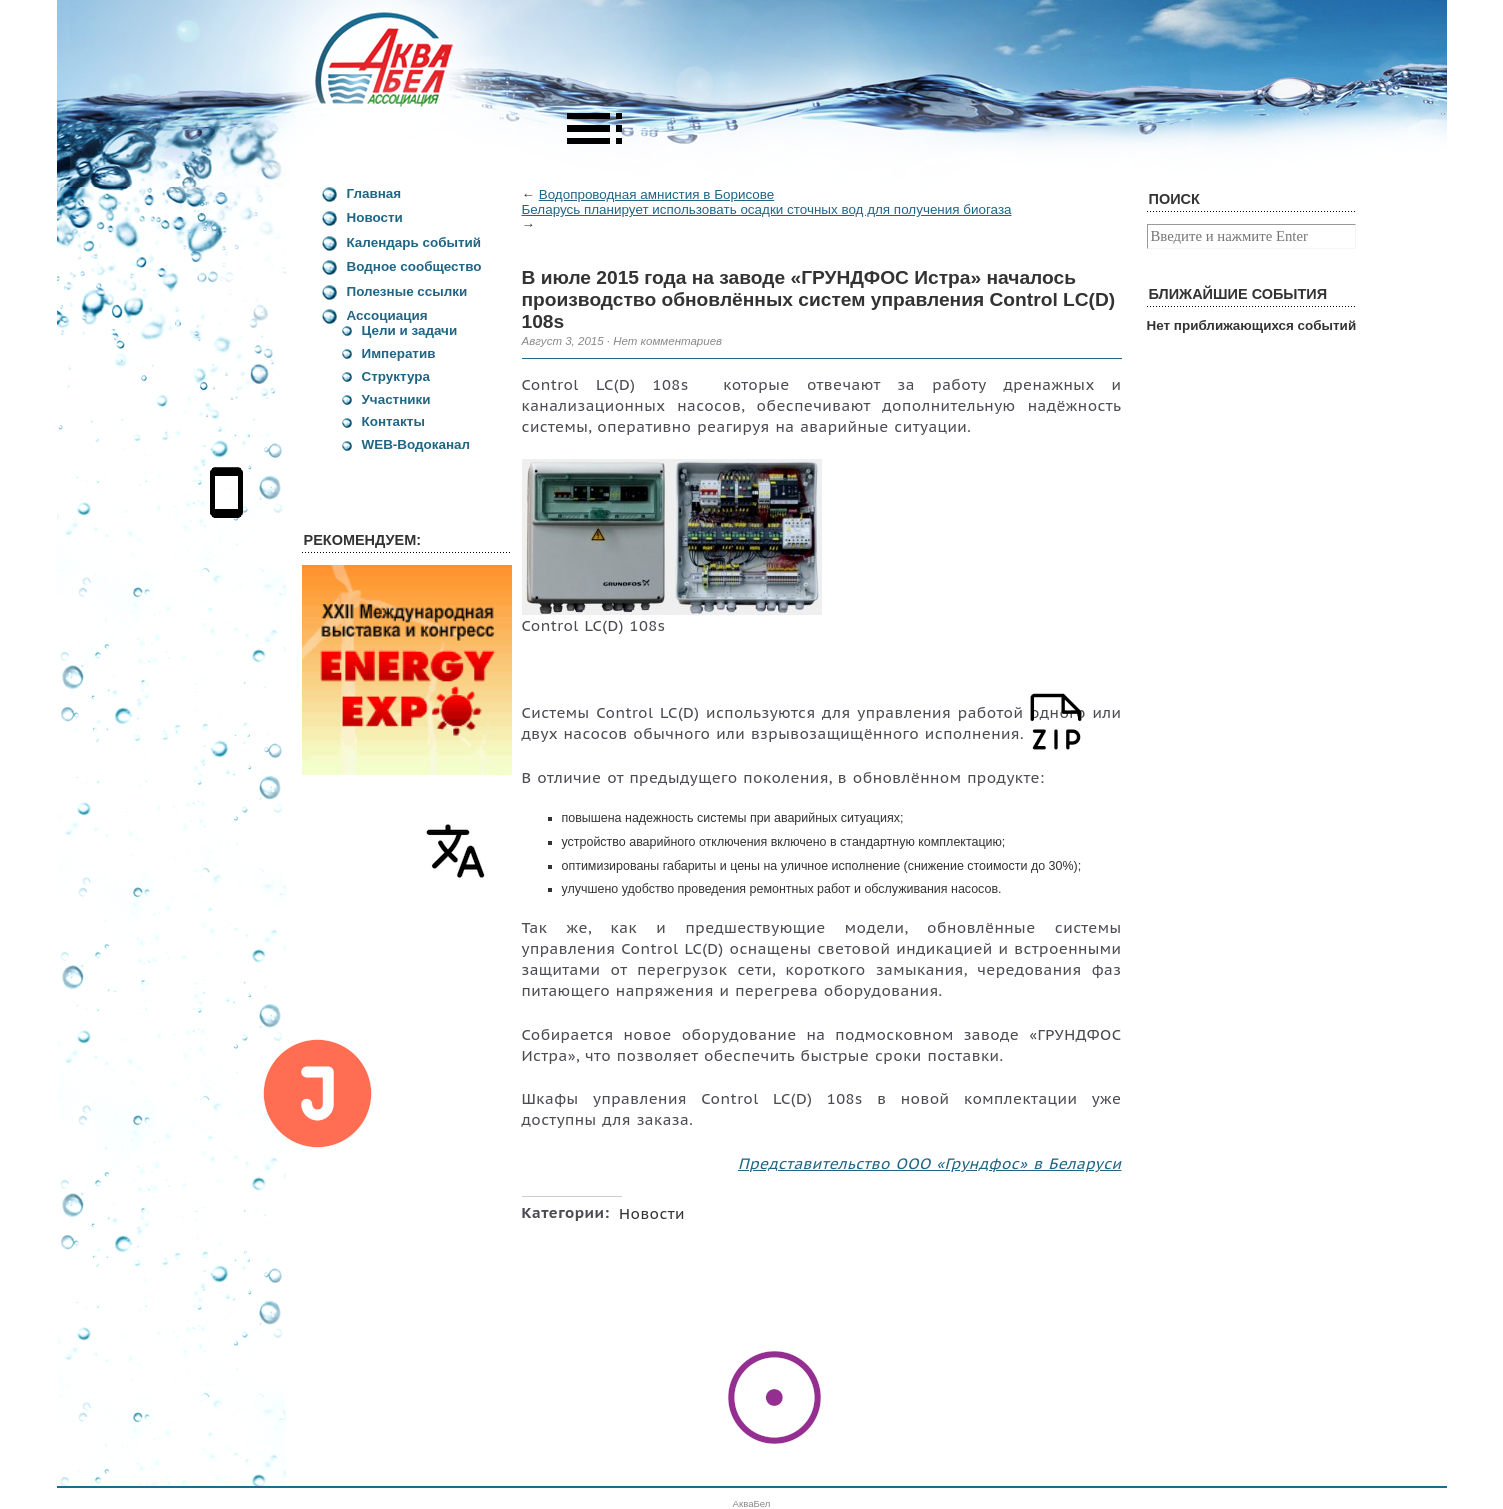 This screenshot has width=1503, height=1509. Describe the element at coordinates (226, 492) in the screenshot. I see `view on mobile device` at that location.